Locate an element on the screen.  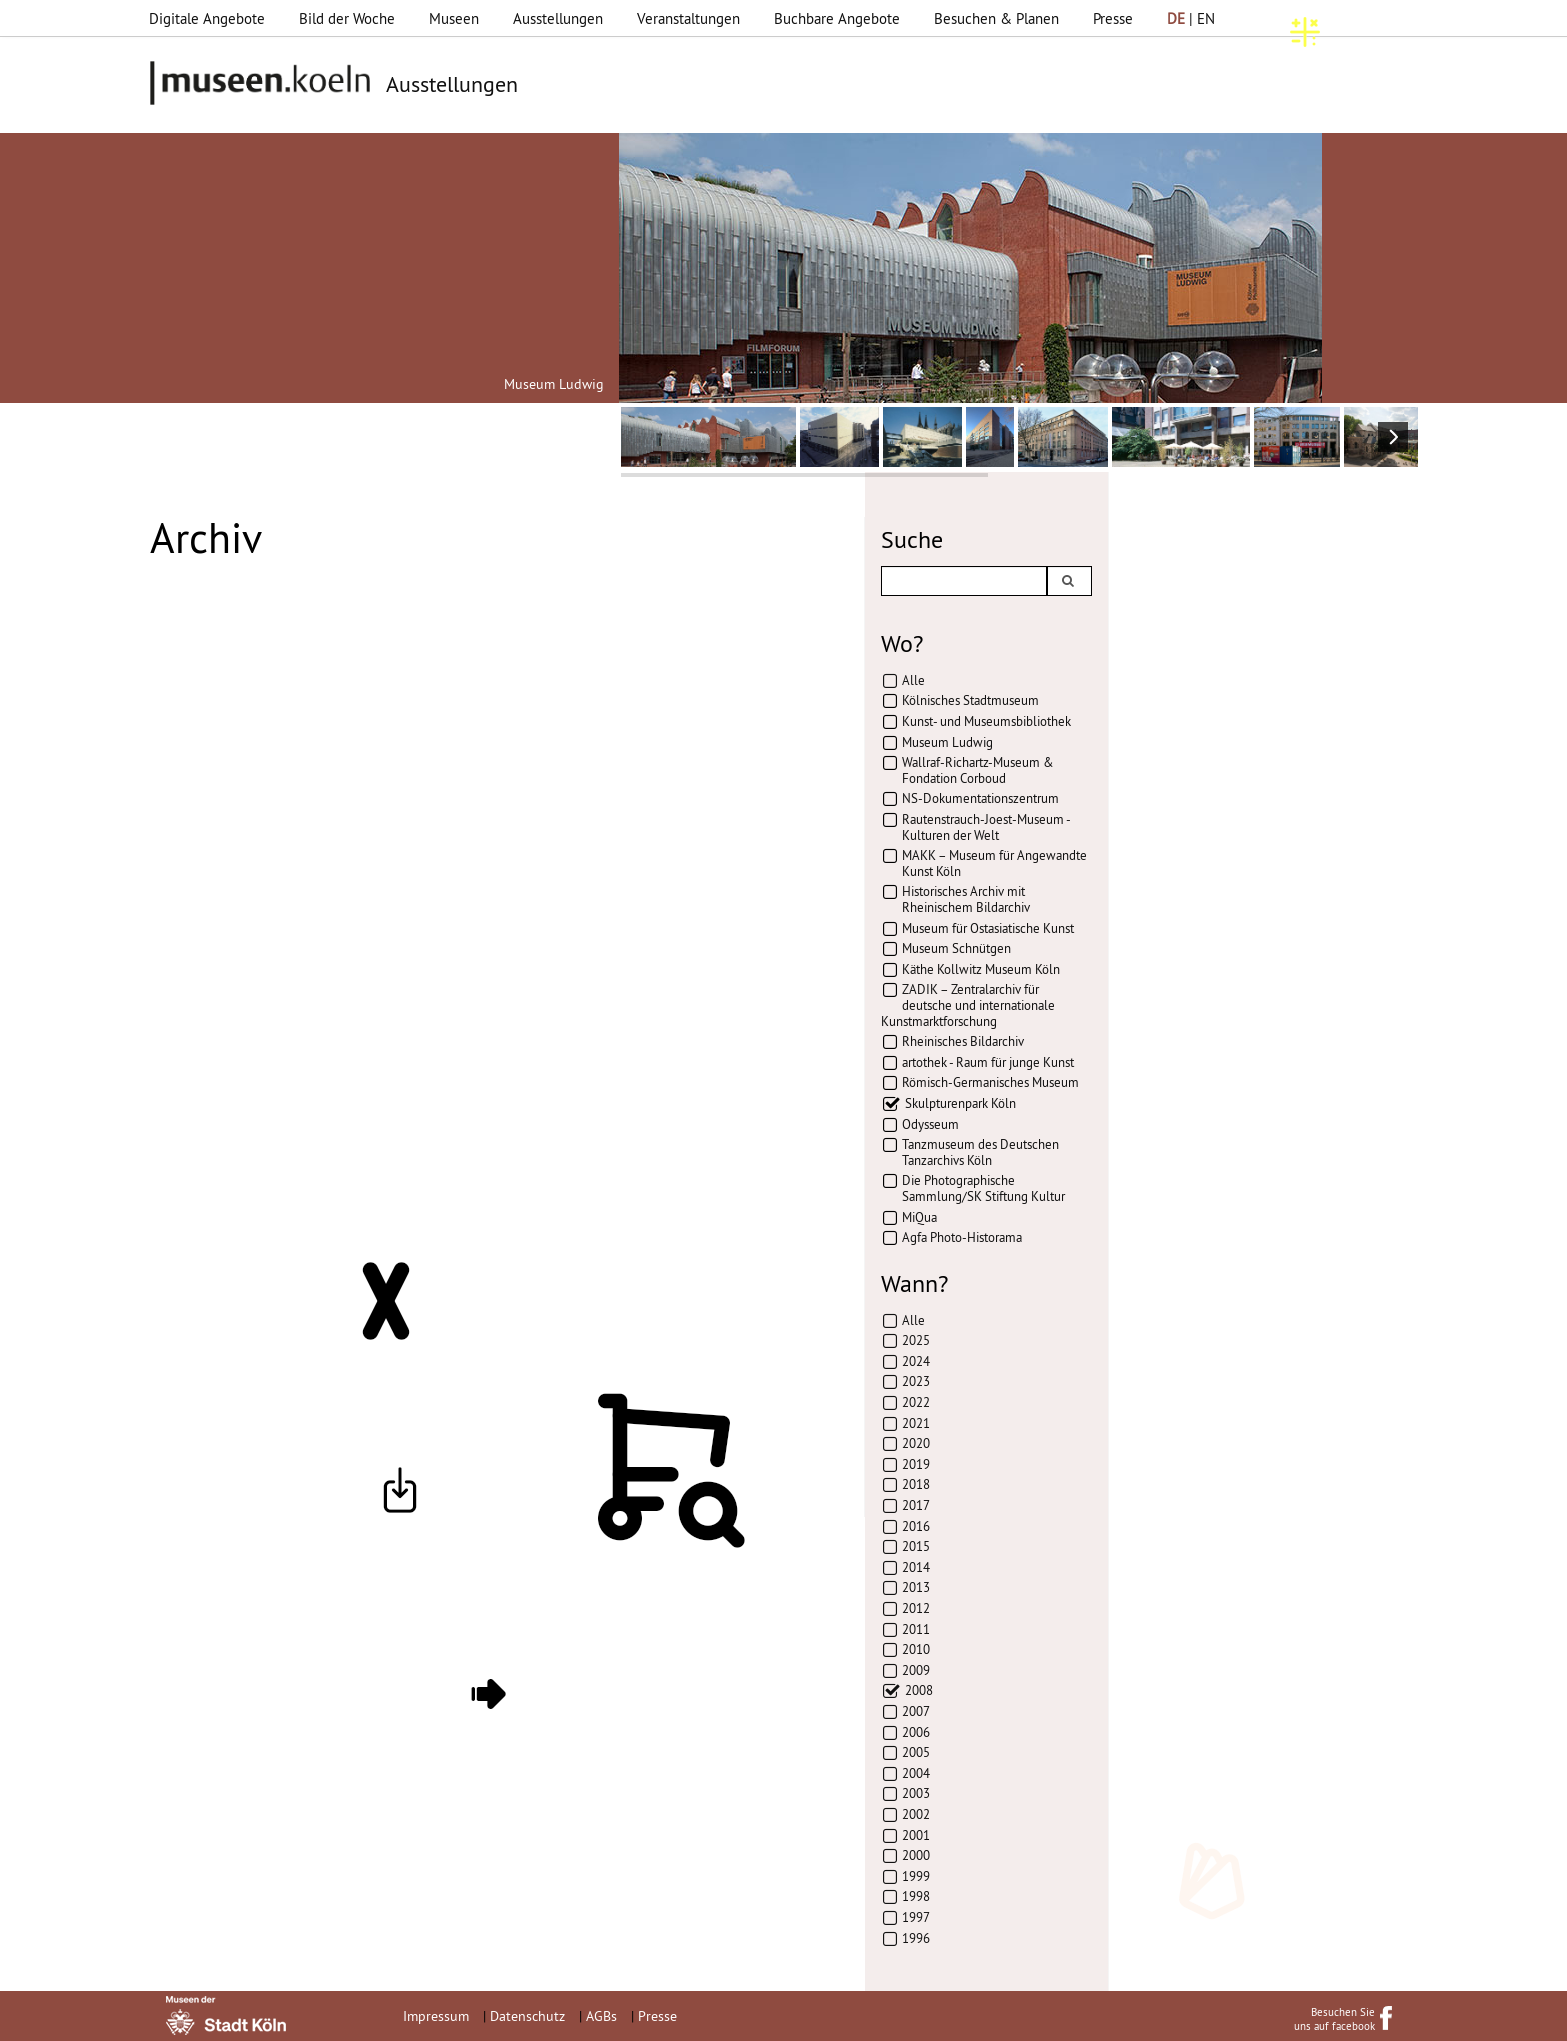
open calculator or math tools is located at coordinates (1305, 32).